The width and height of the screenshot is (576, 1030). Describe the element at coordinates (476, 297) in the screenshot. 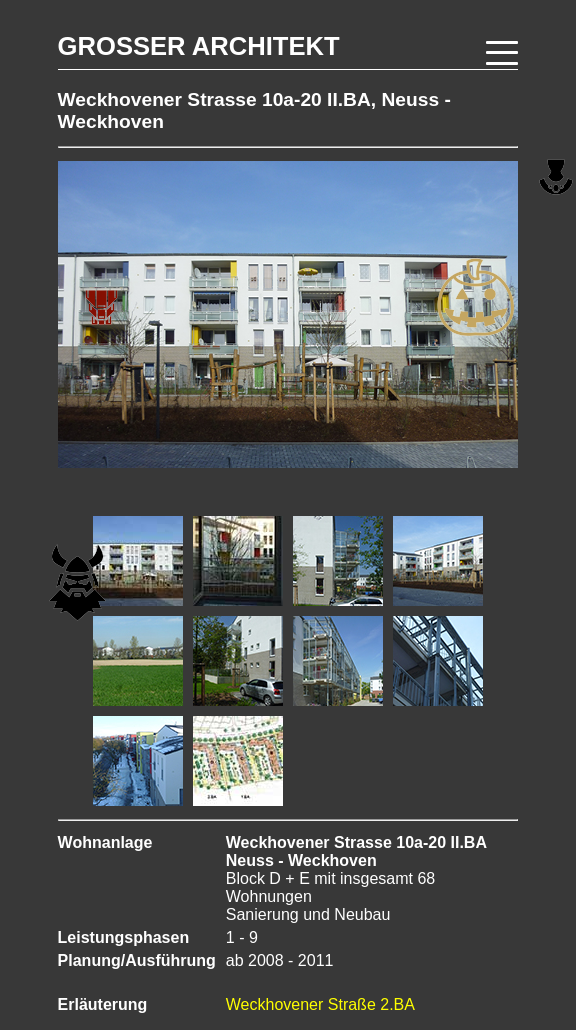

I see `access halloween-themed content or events` at that location.